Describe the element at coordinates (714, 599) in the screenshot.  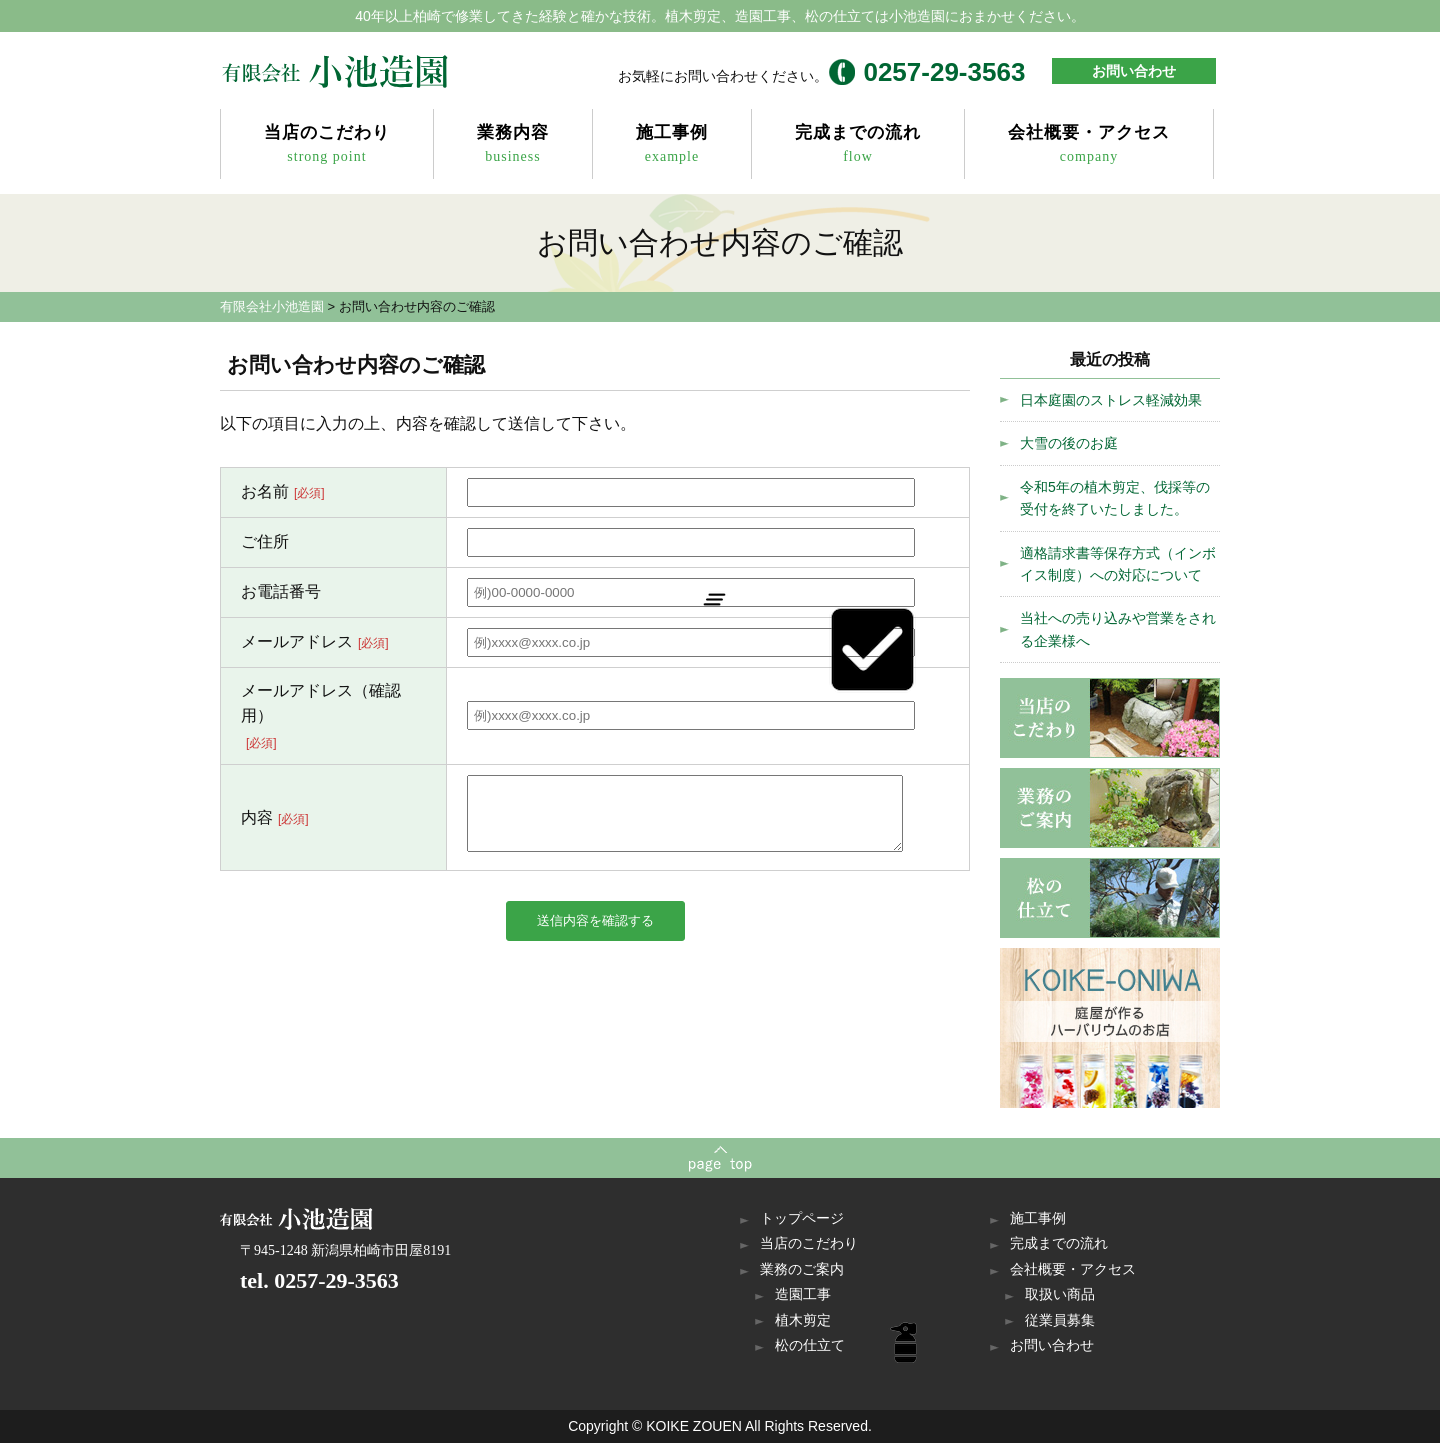
I see `clear all items from a list` at that location.